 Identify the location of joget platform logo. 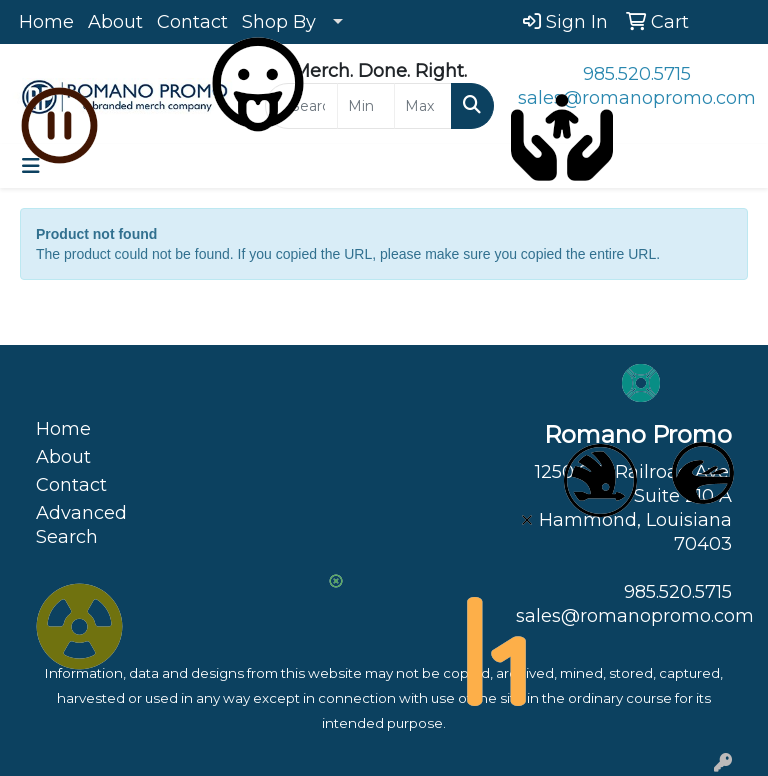
(703, 473).